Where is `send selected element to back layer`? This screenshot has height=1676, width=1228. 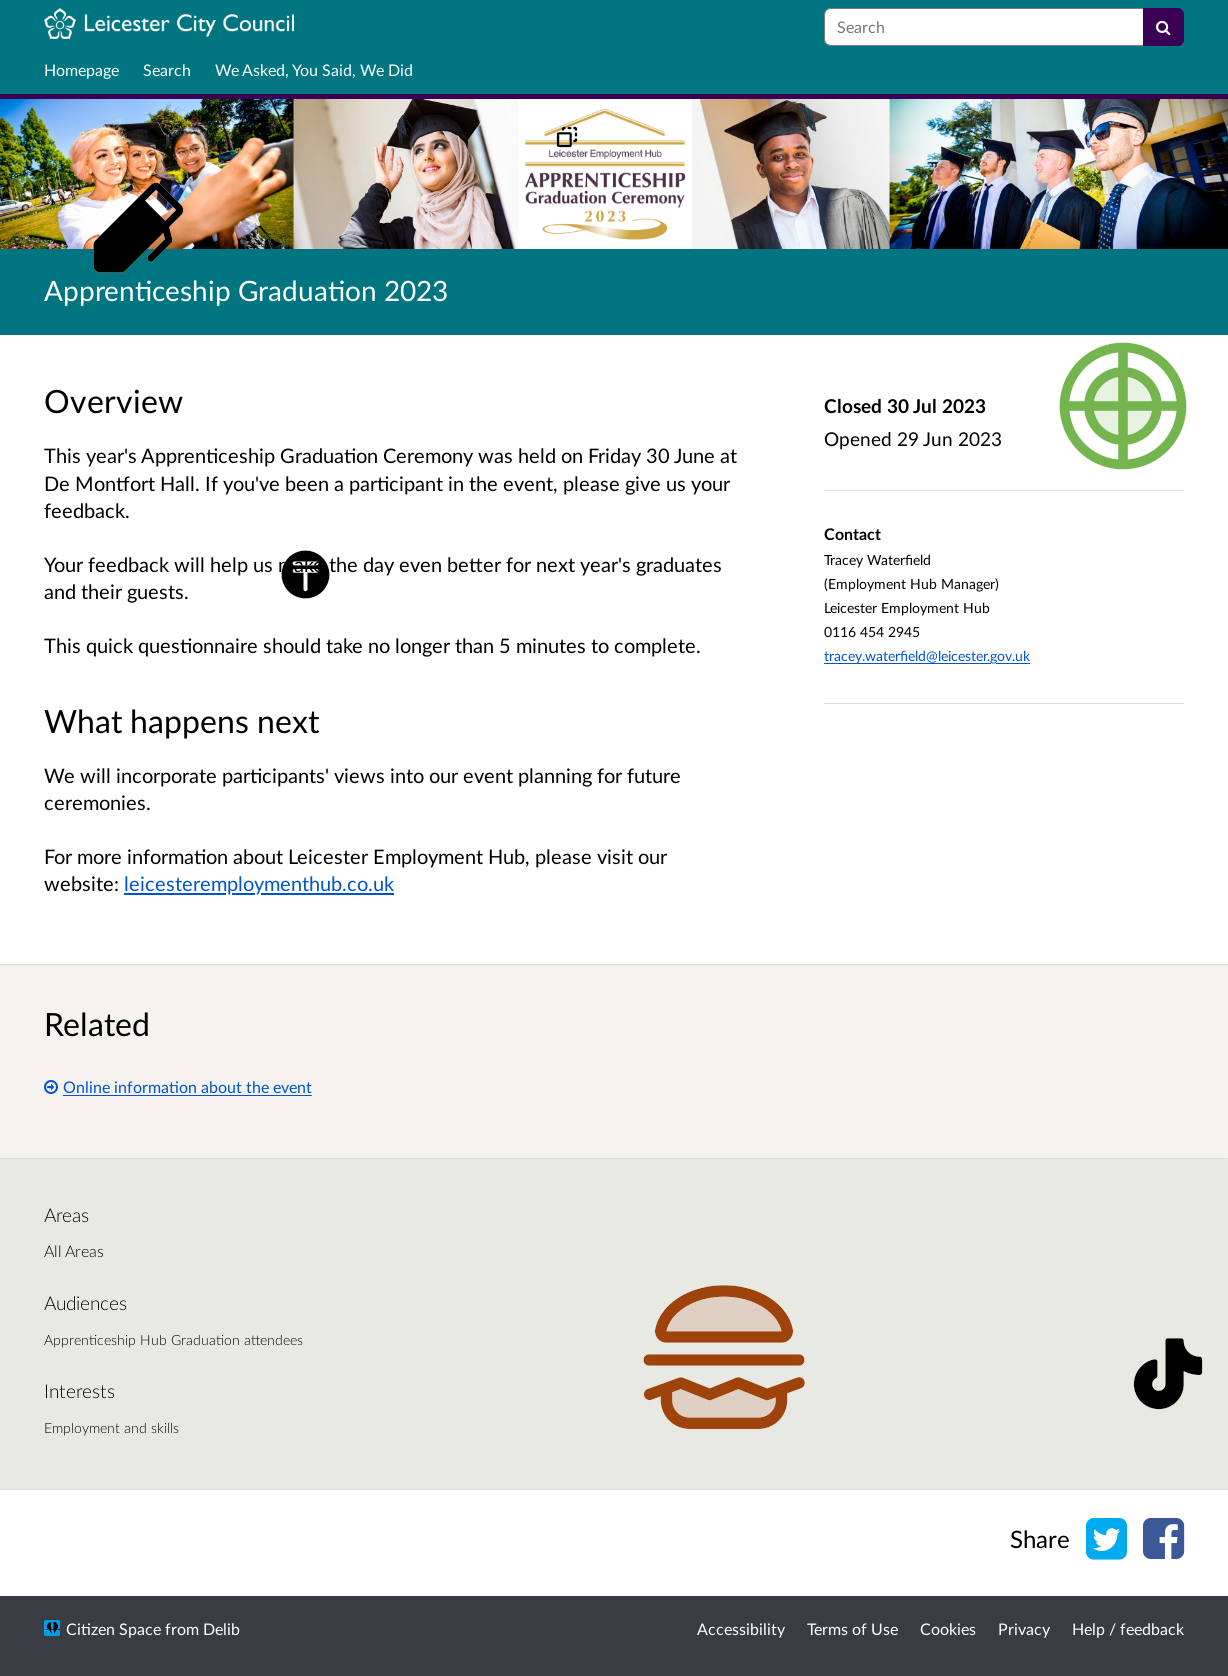
send selected element to back layer is located at coordinates (567, 137).